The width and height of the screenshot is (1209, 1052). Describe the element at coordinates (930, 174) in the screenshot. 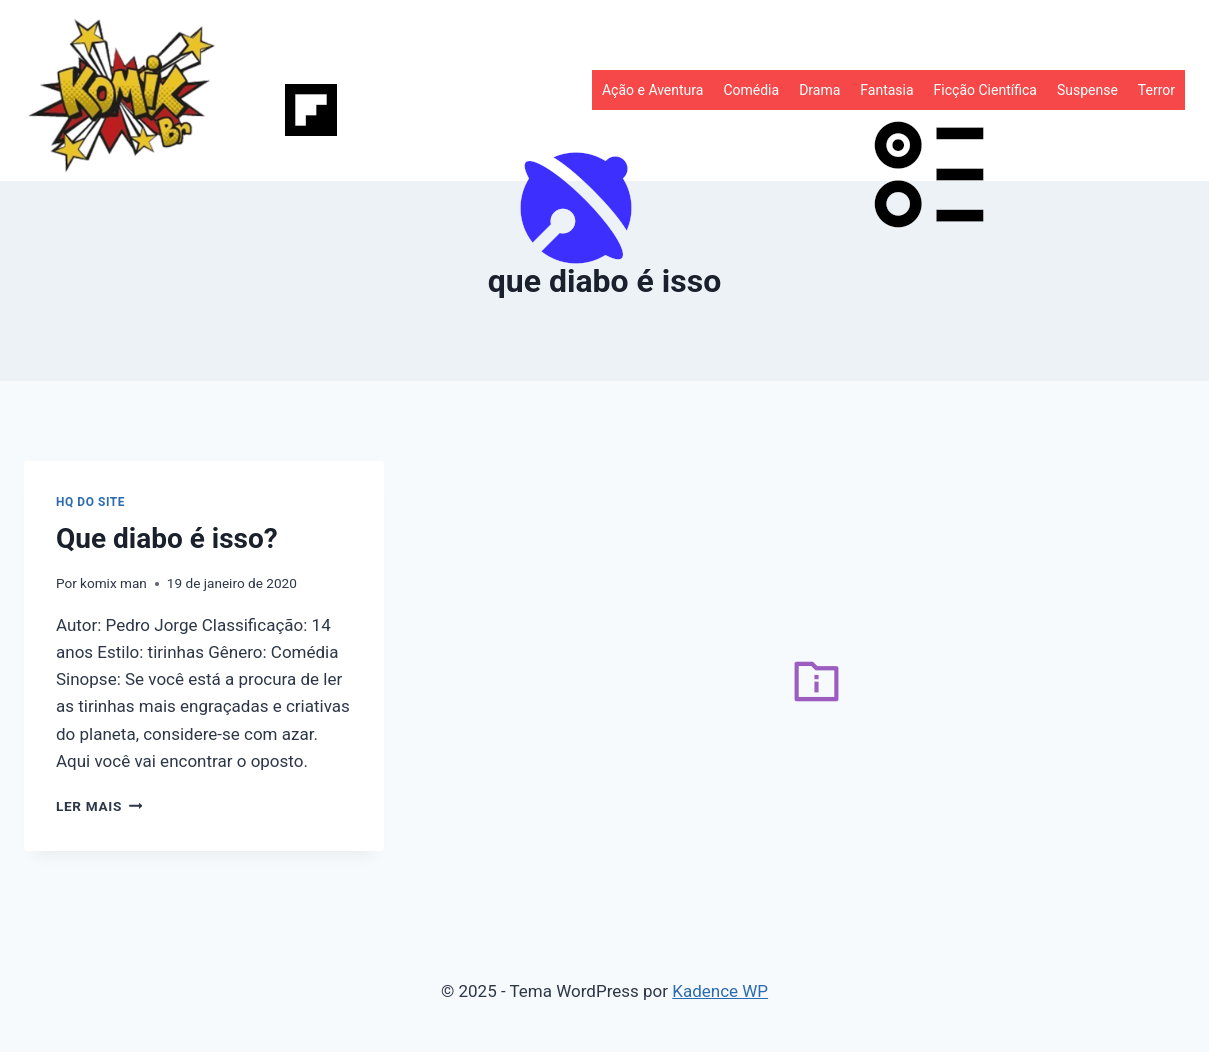

I see `select an option from a list` at that location.